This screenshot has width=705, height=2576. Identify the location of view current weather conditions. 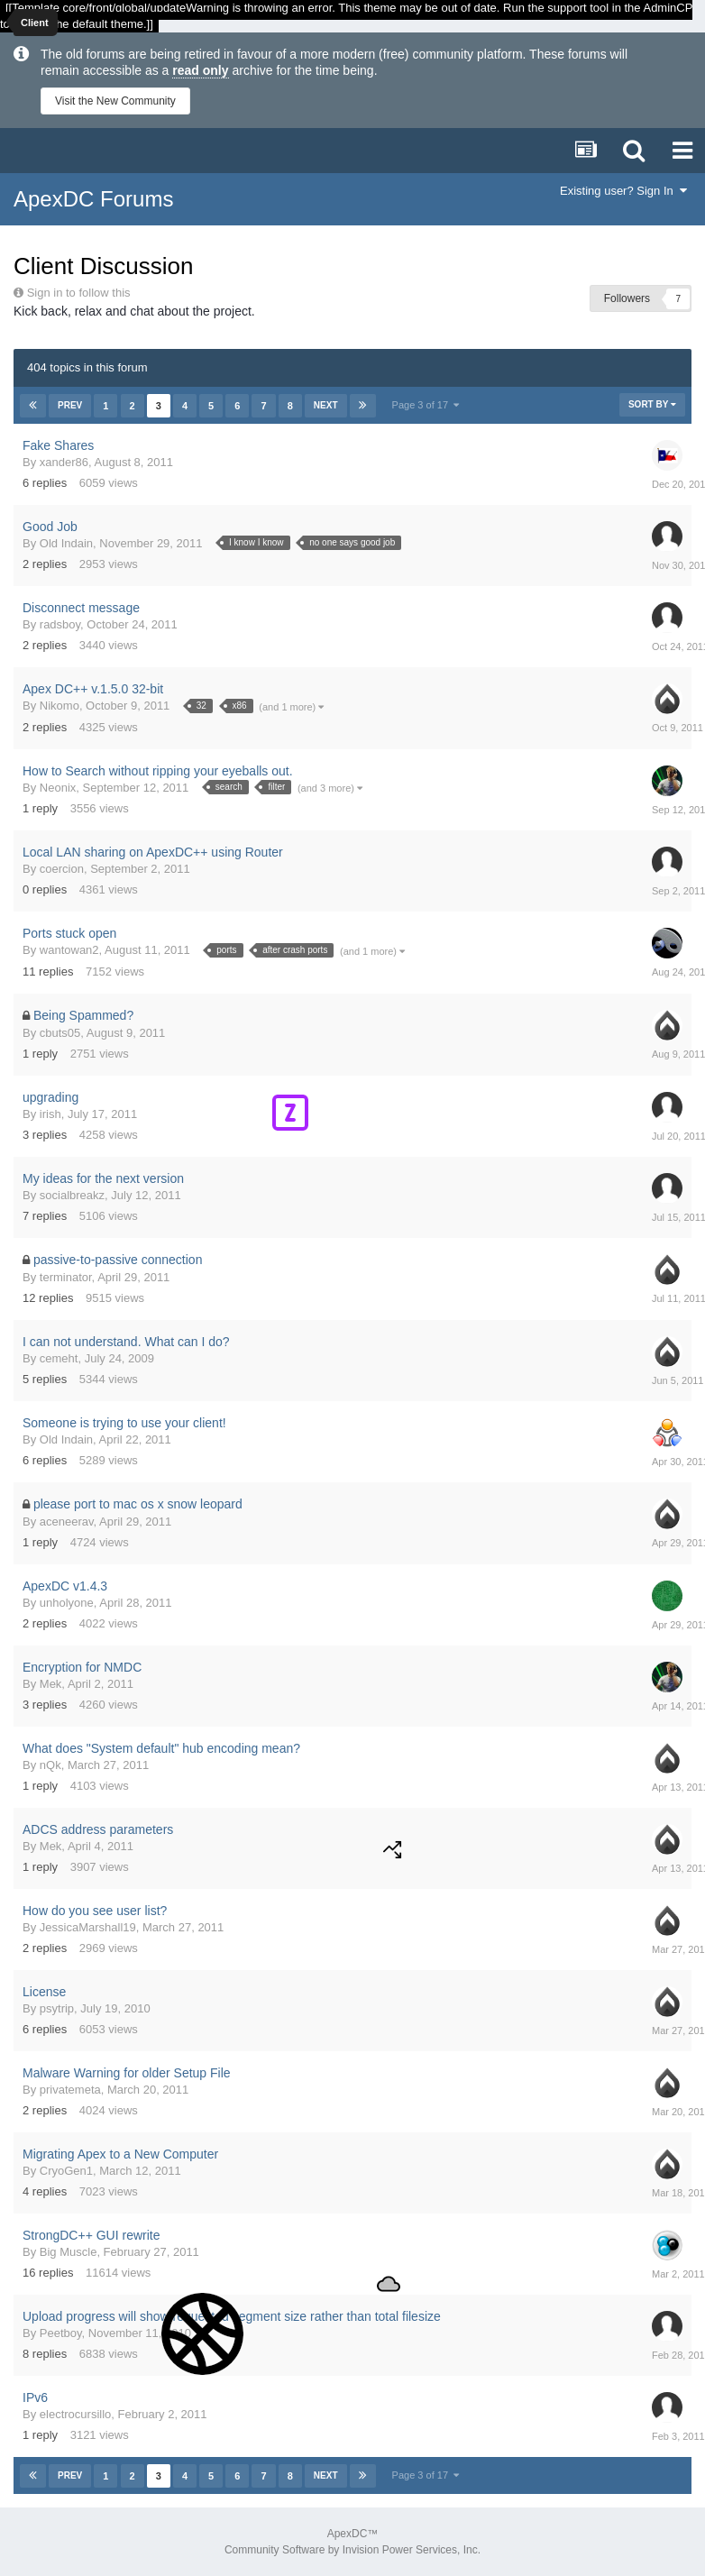
(389, 2284).